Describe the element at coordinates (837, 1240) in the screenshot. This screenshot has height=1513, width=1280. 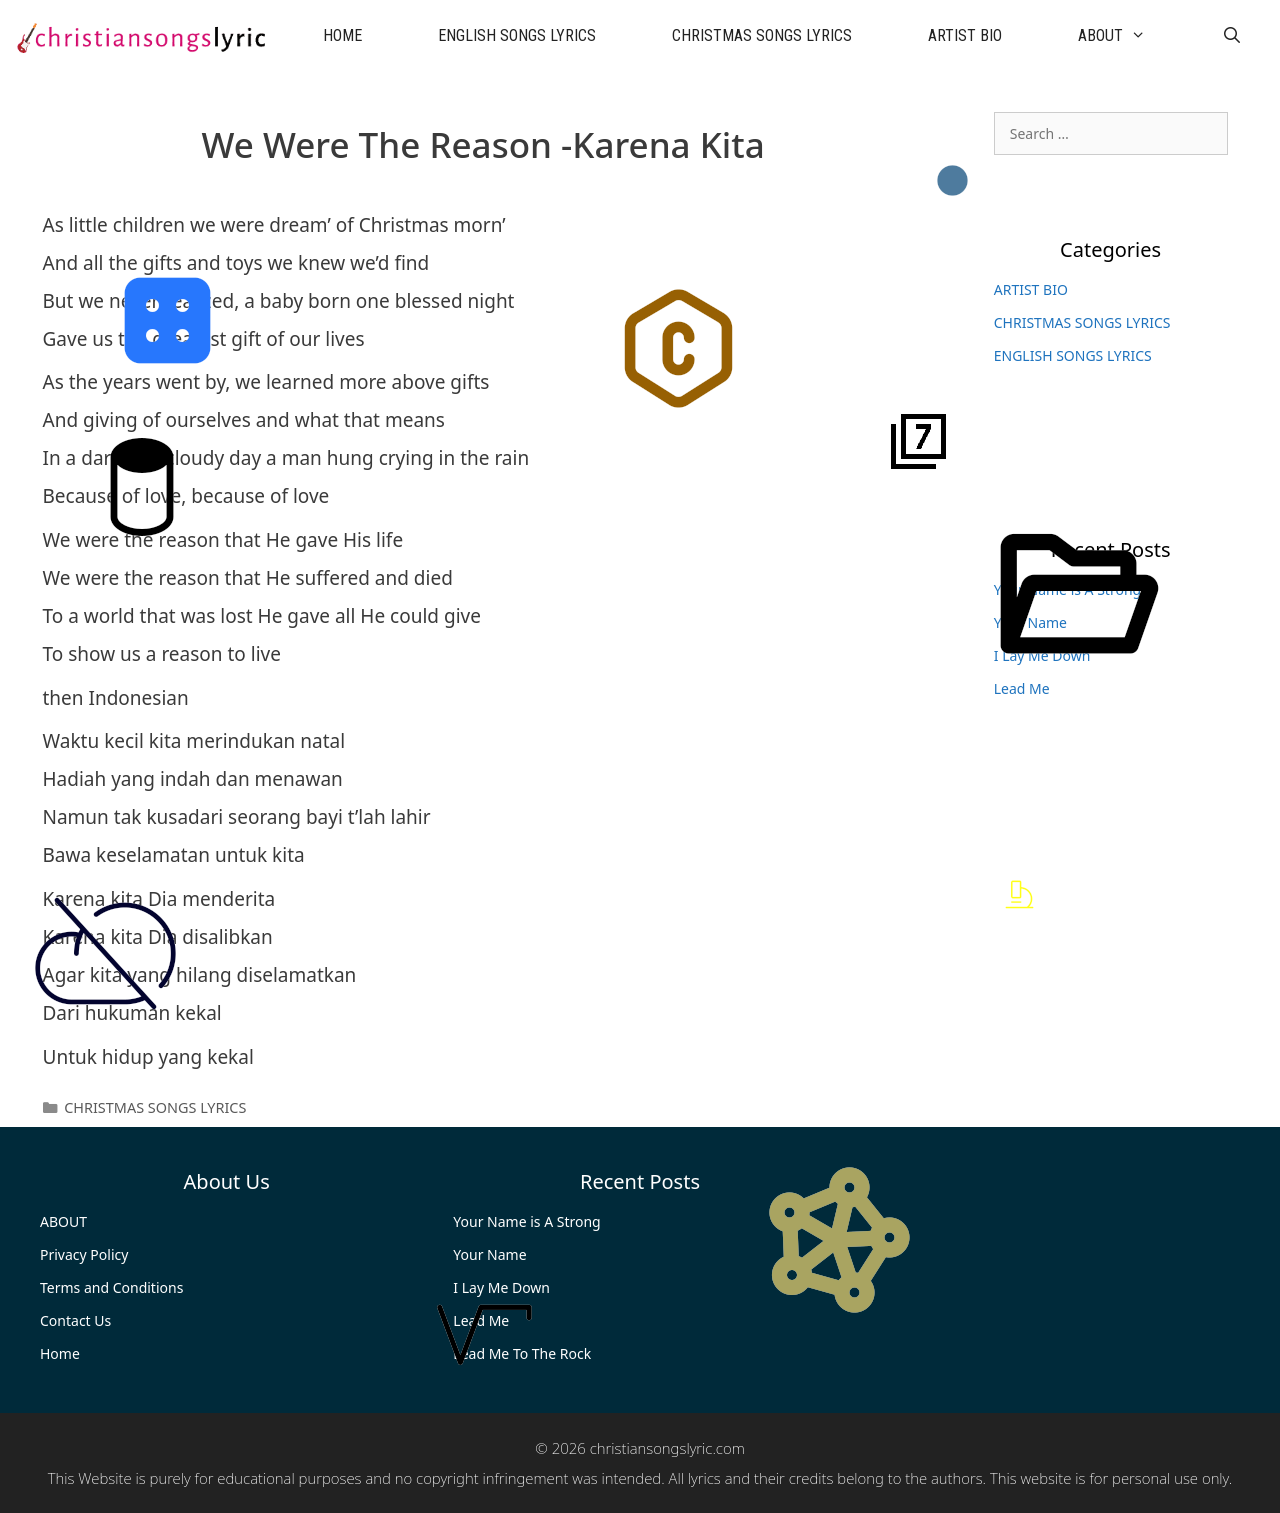
I see `connect to the fediverse network` at that location.